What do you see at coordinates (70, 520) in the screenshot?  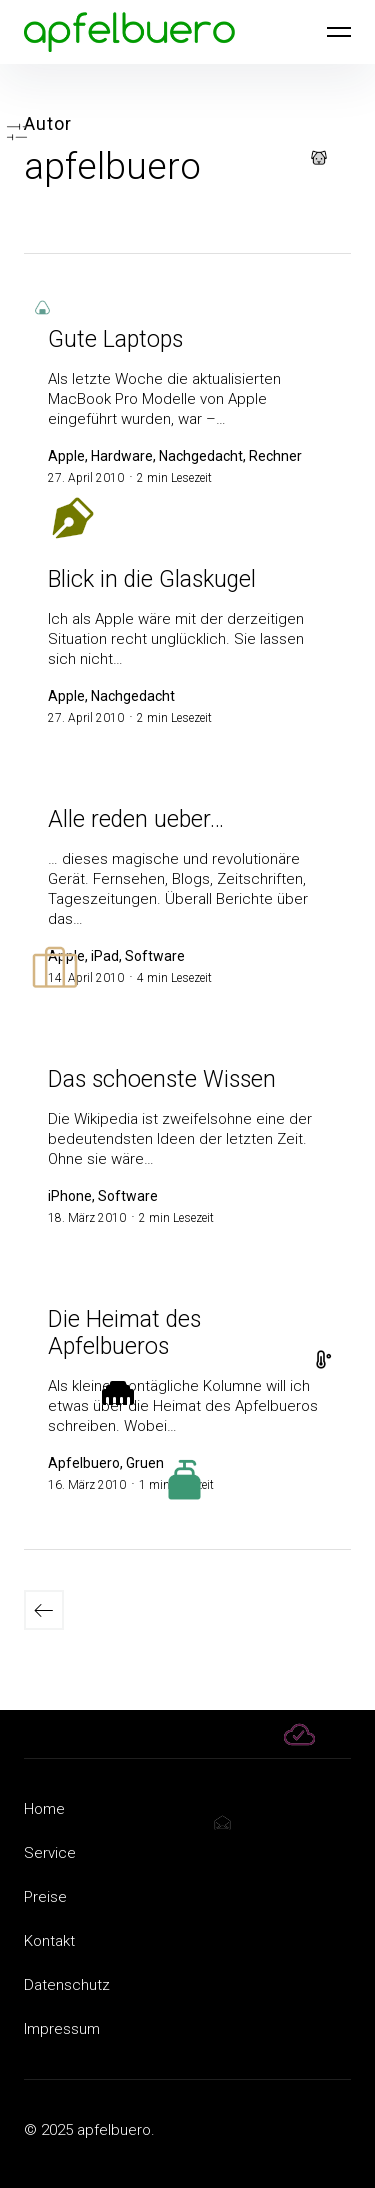 I see `access drawing or illustration tools` at bounding box center [70, 520].